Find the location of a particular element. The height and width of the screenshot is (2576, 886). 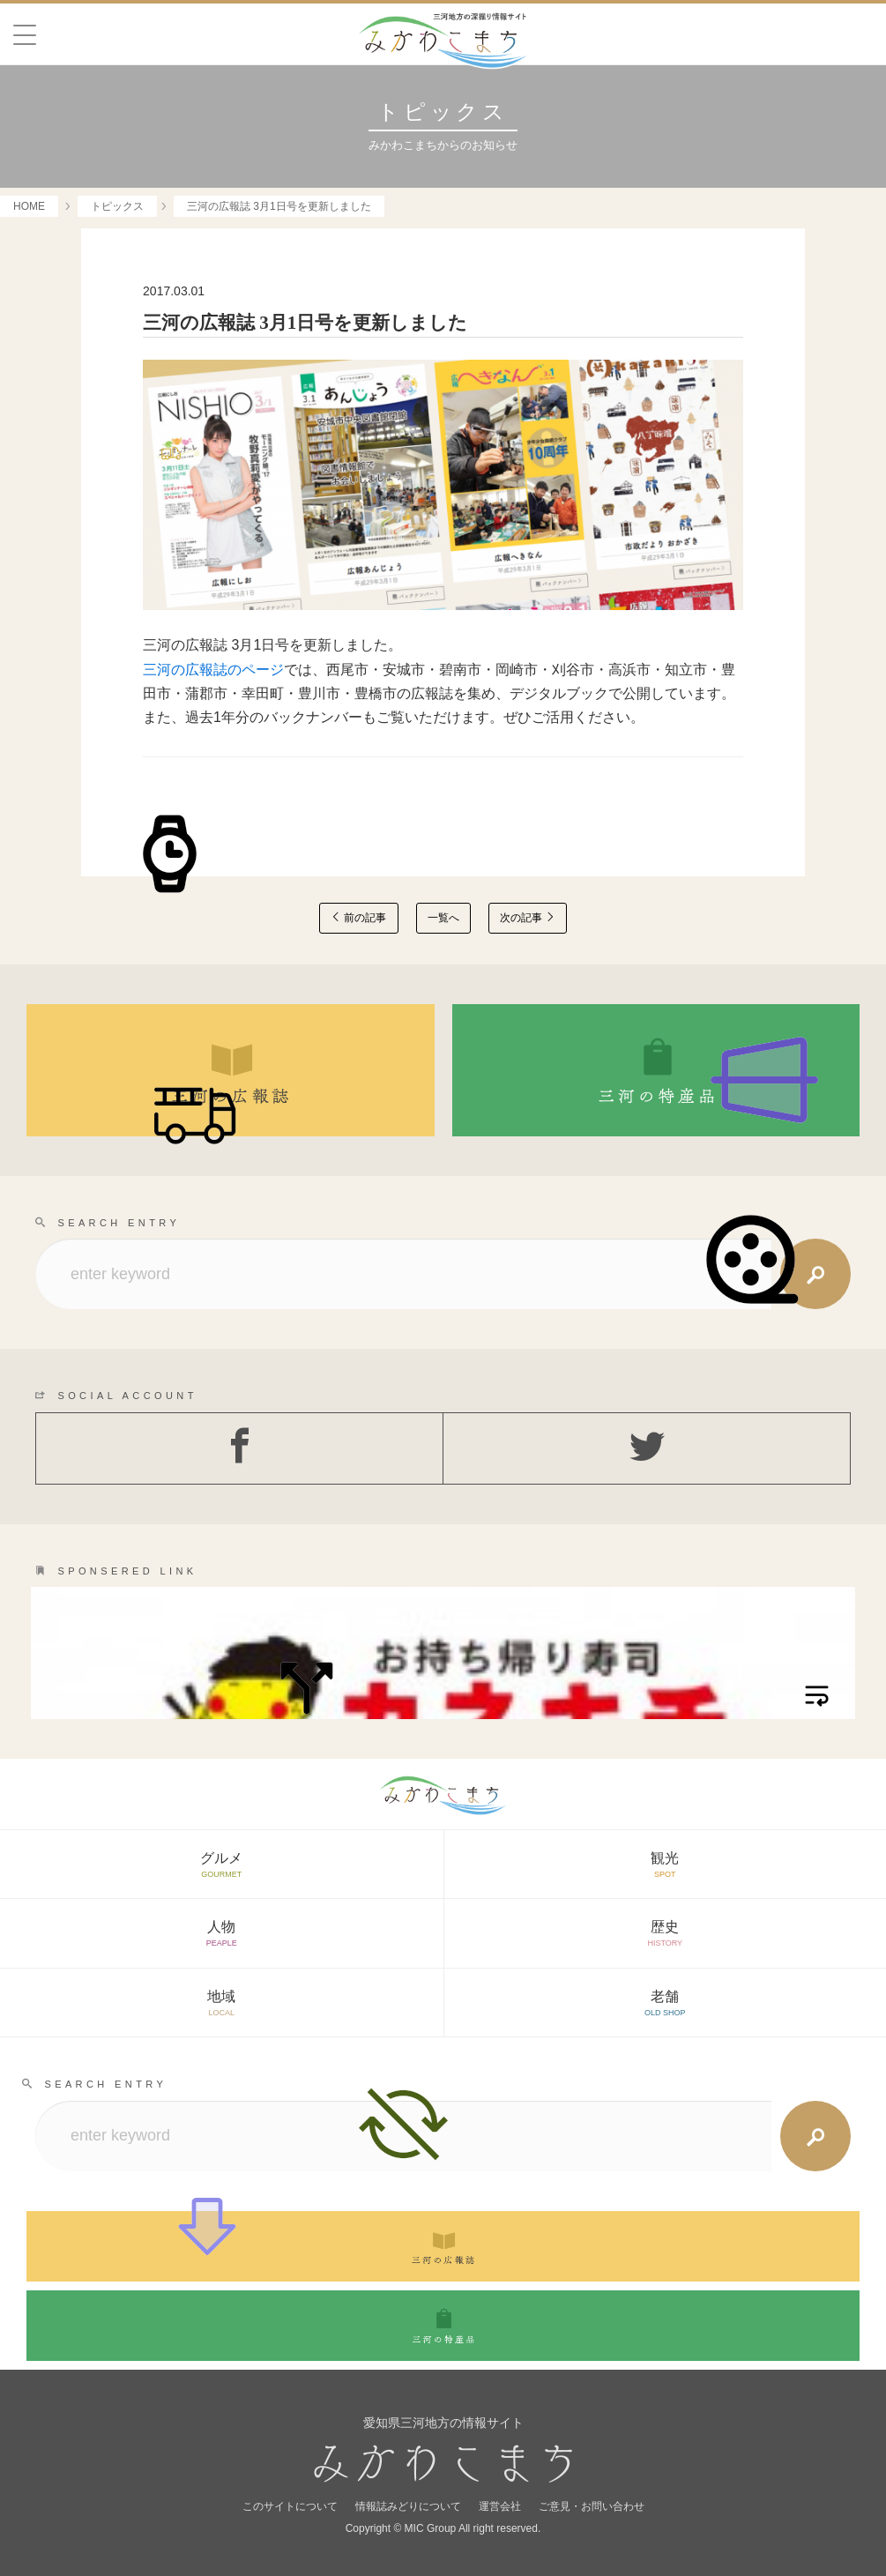

track shipment or delivery status is located at coordinates (171, 453).